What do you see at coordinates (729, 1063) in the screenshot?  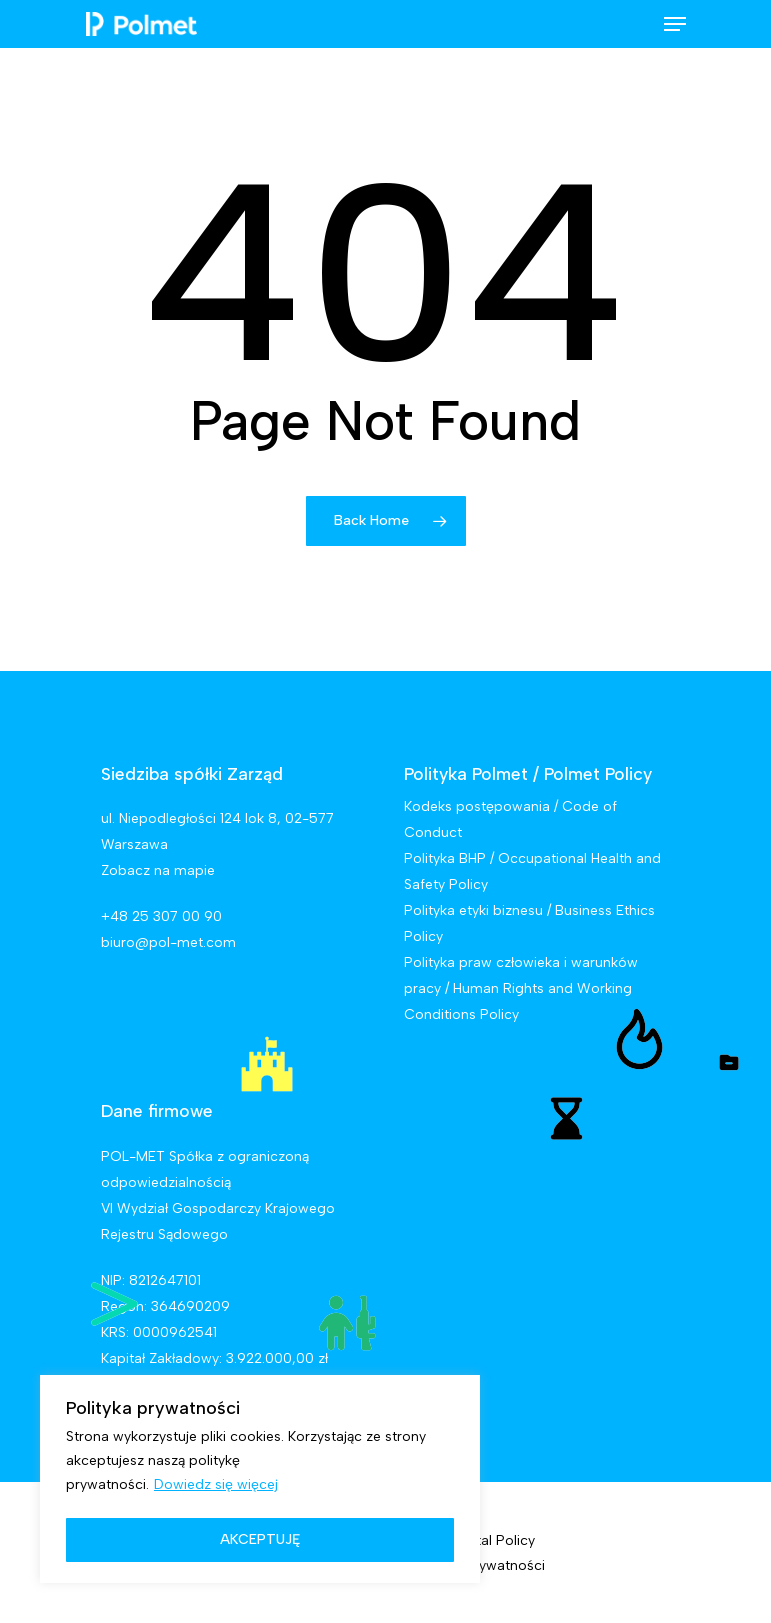 I see `remove a folder` at bounding box center [729, 1063].